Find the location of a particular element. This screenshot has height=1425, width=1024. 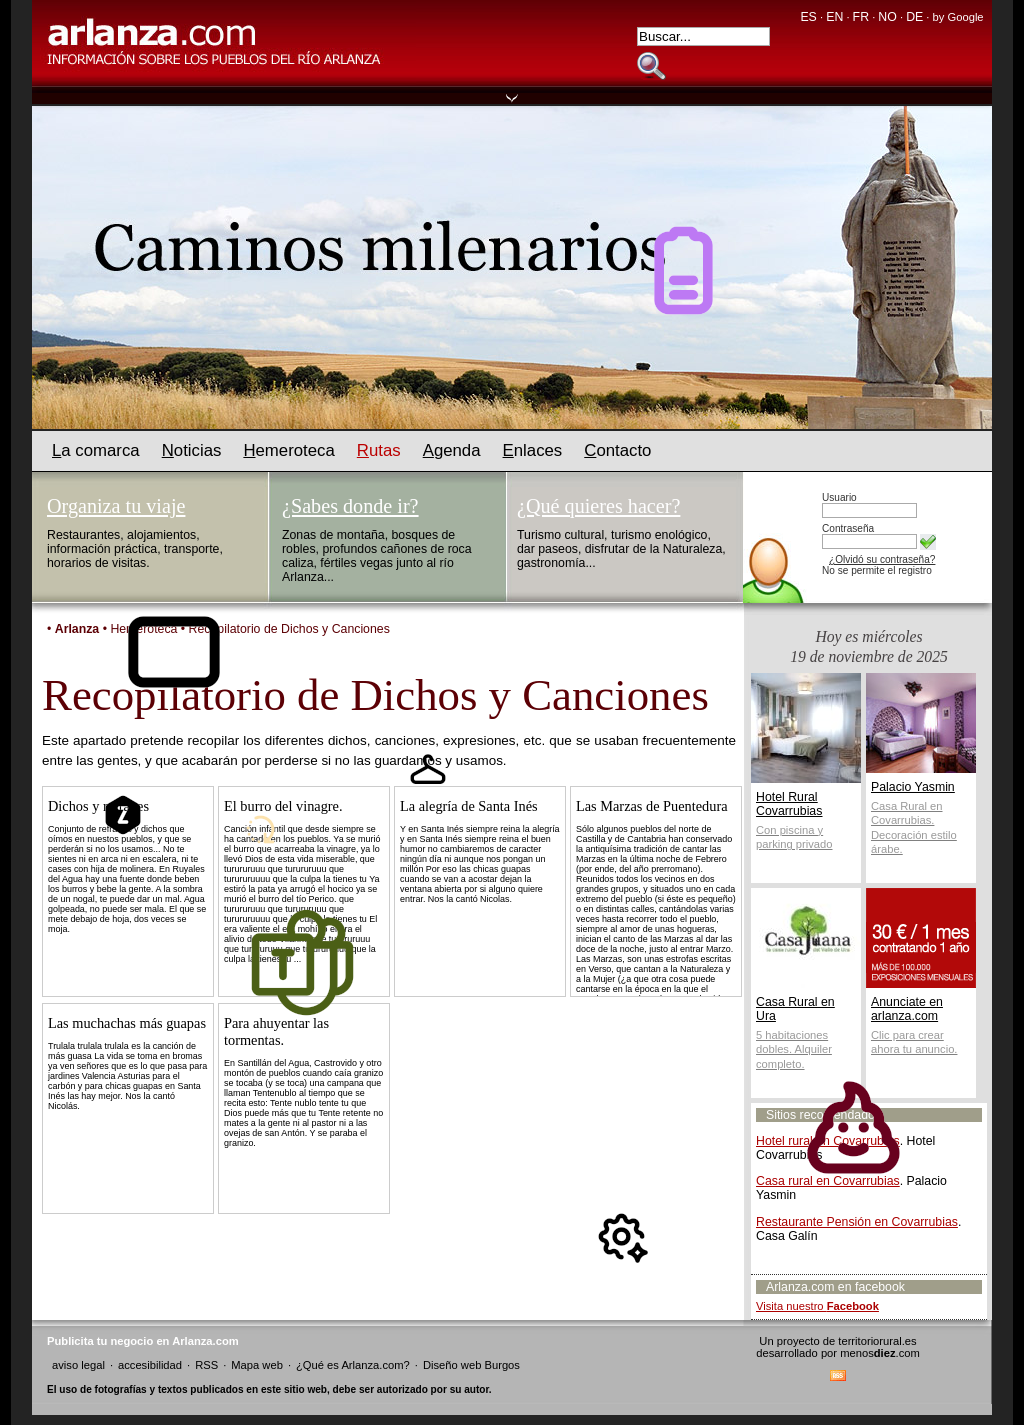

indicates medium battery level is located at coordinates (683, 270).